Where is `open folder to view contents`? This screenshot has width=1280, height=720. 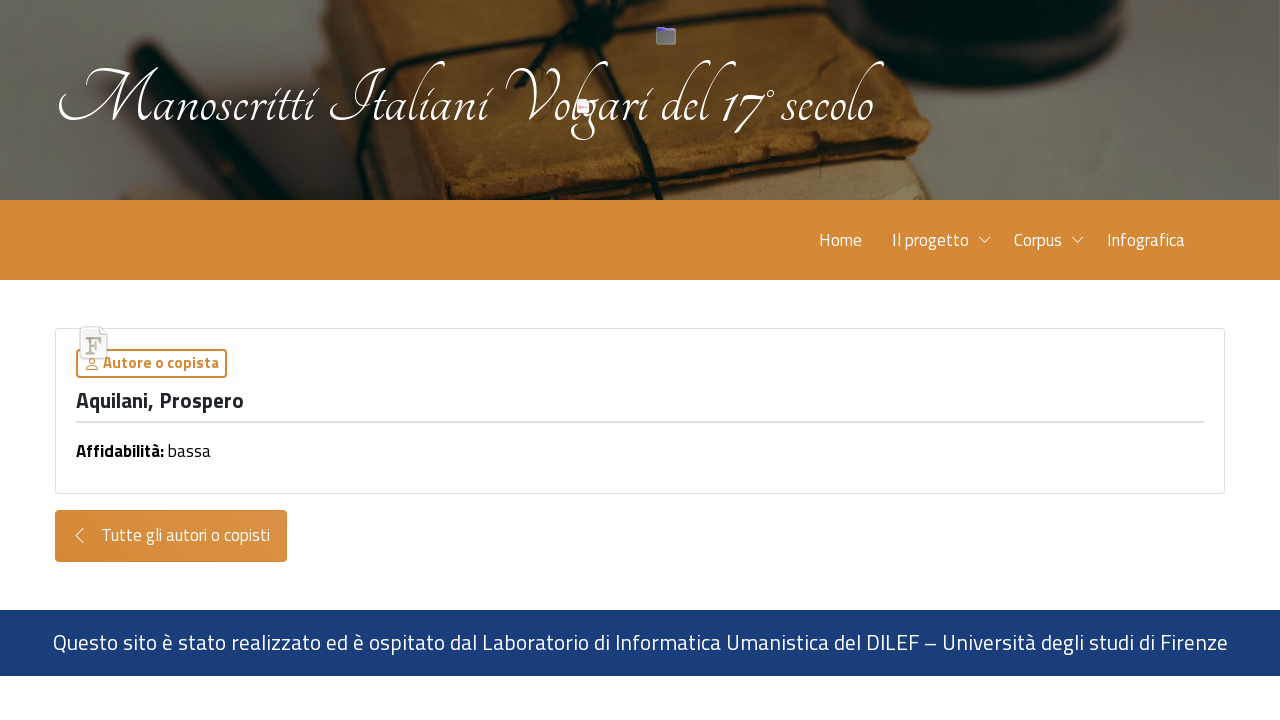 open folder to view contents is located at coordinates (666, 36).